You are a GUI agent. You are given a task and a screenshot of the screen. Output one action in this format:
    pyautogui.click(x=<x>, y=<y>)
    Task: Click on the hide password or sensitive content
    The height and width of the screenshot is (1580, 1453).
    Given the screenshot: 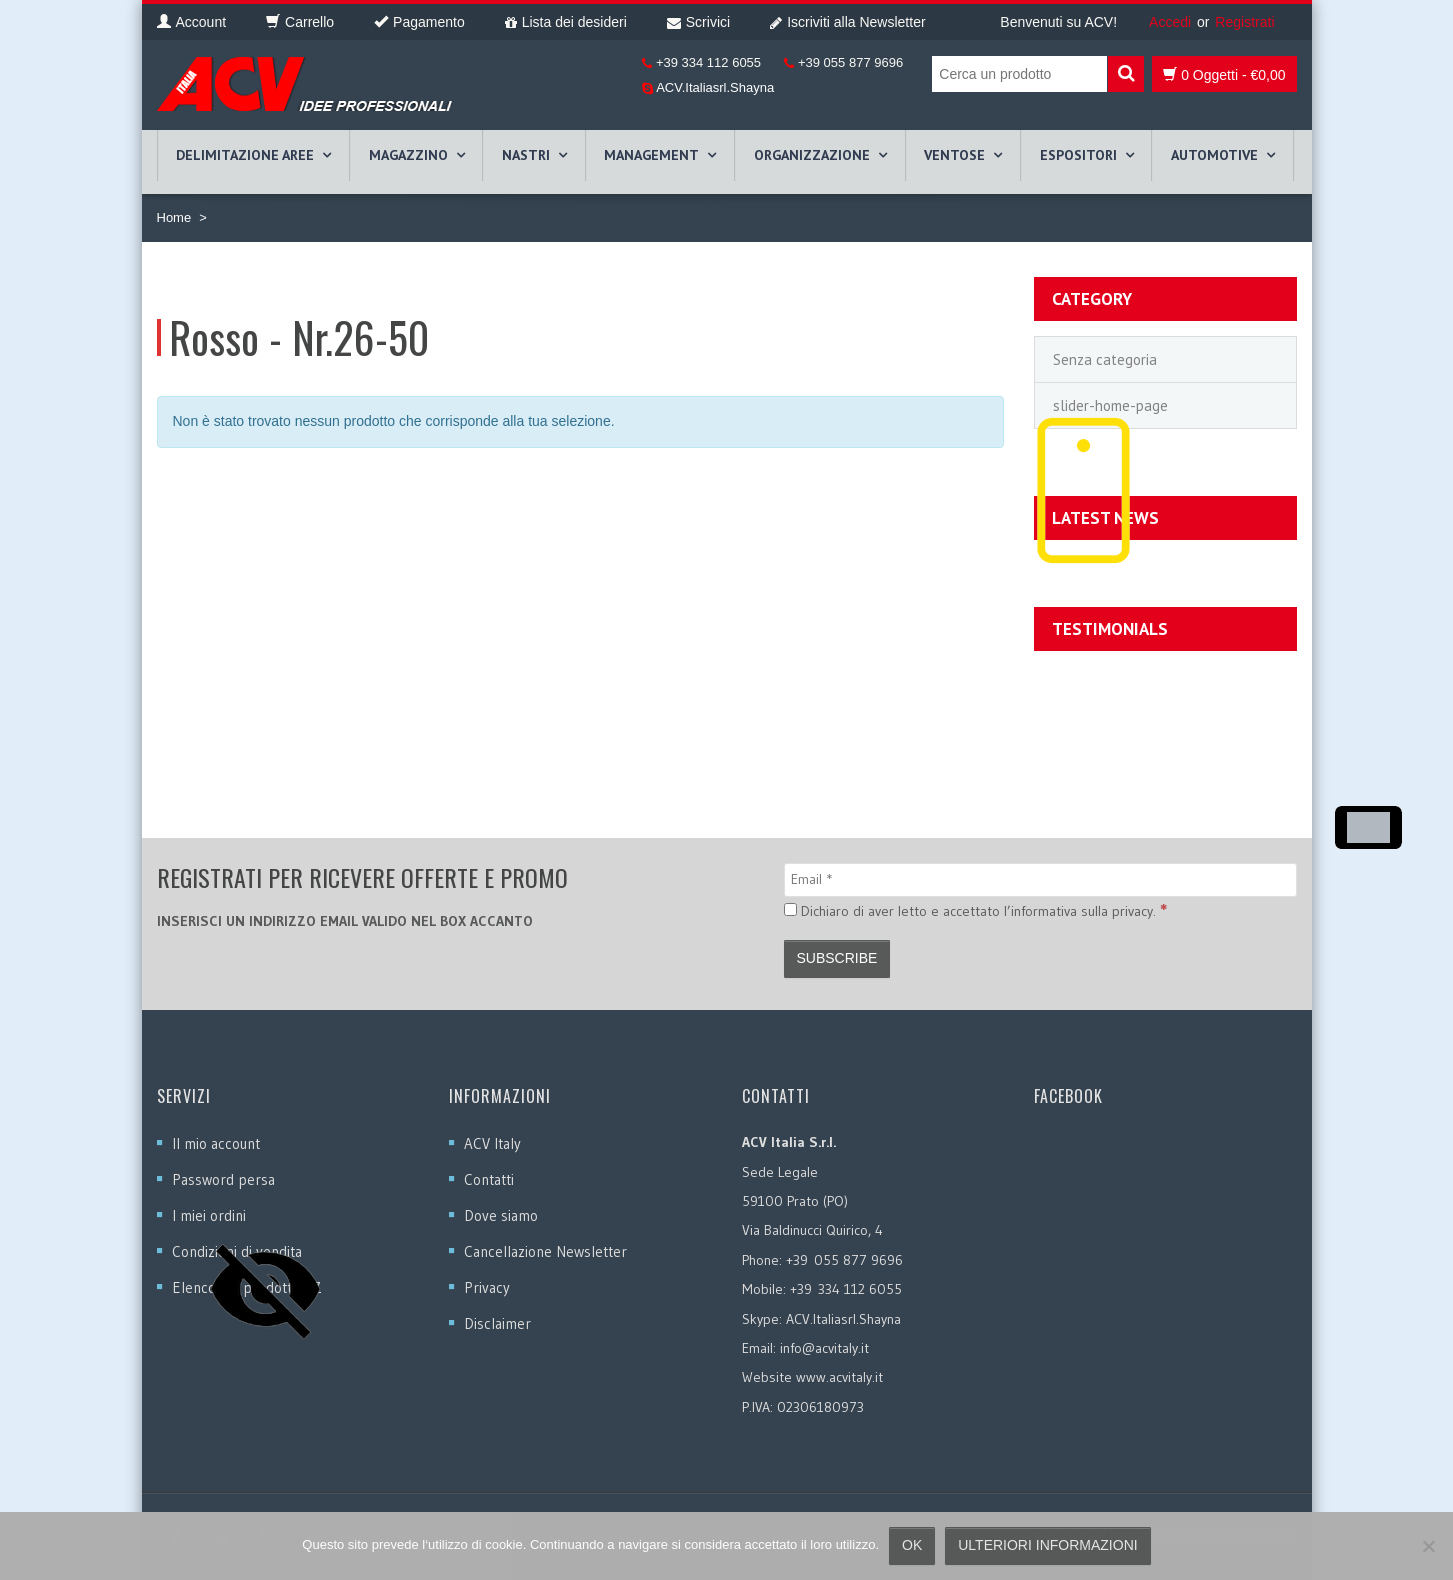 What is the action you would take?
    pyautogui.click(x=265, y=1291)
    